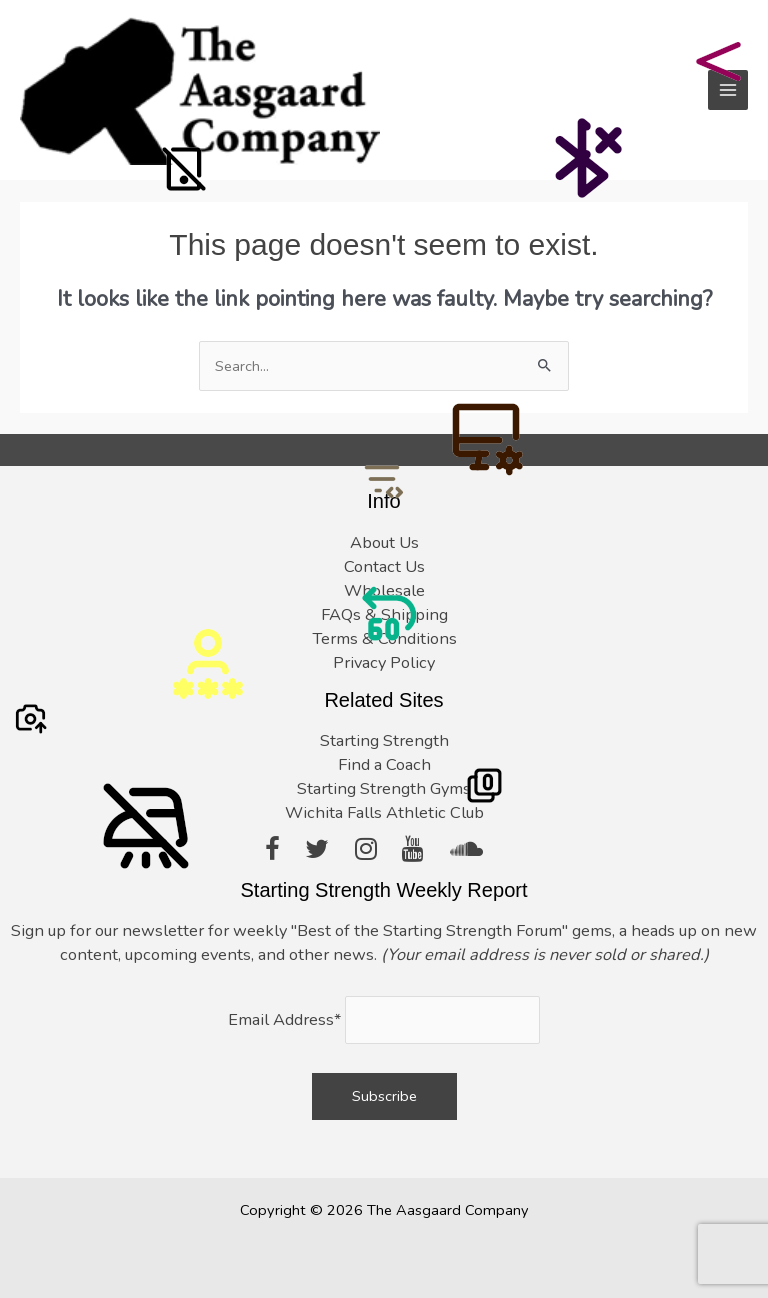  What do you see at coordinates (146, 826) in the screenshot?
I see `do not use steam while ironing` at bounding box center [146, 826].